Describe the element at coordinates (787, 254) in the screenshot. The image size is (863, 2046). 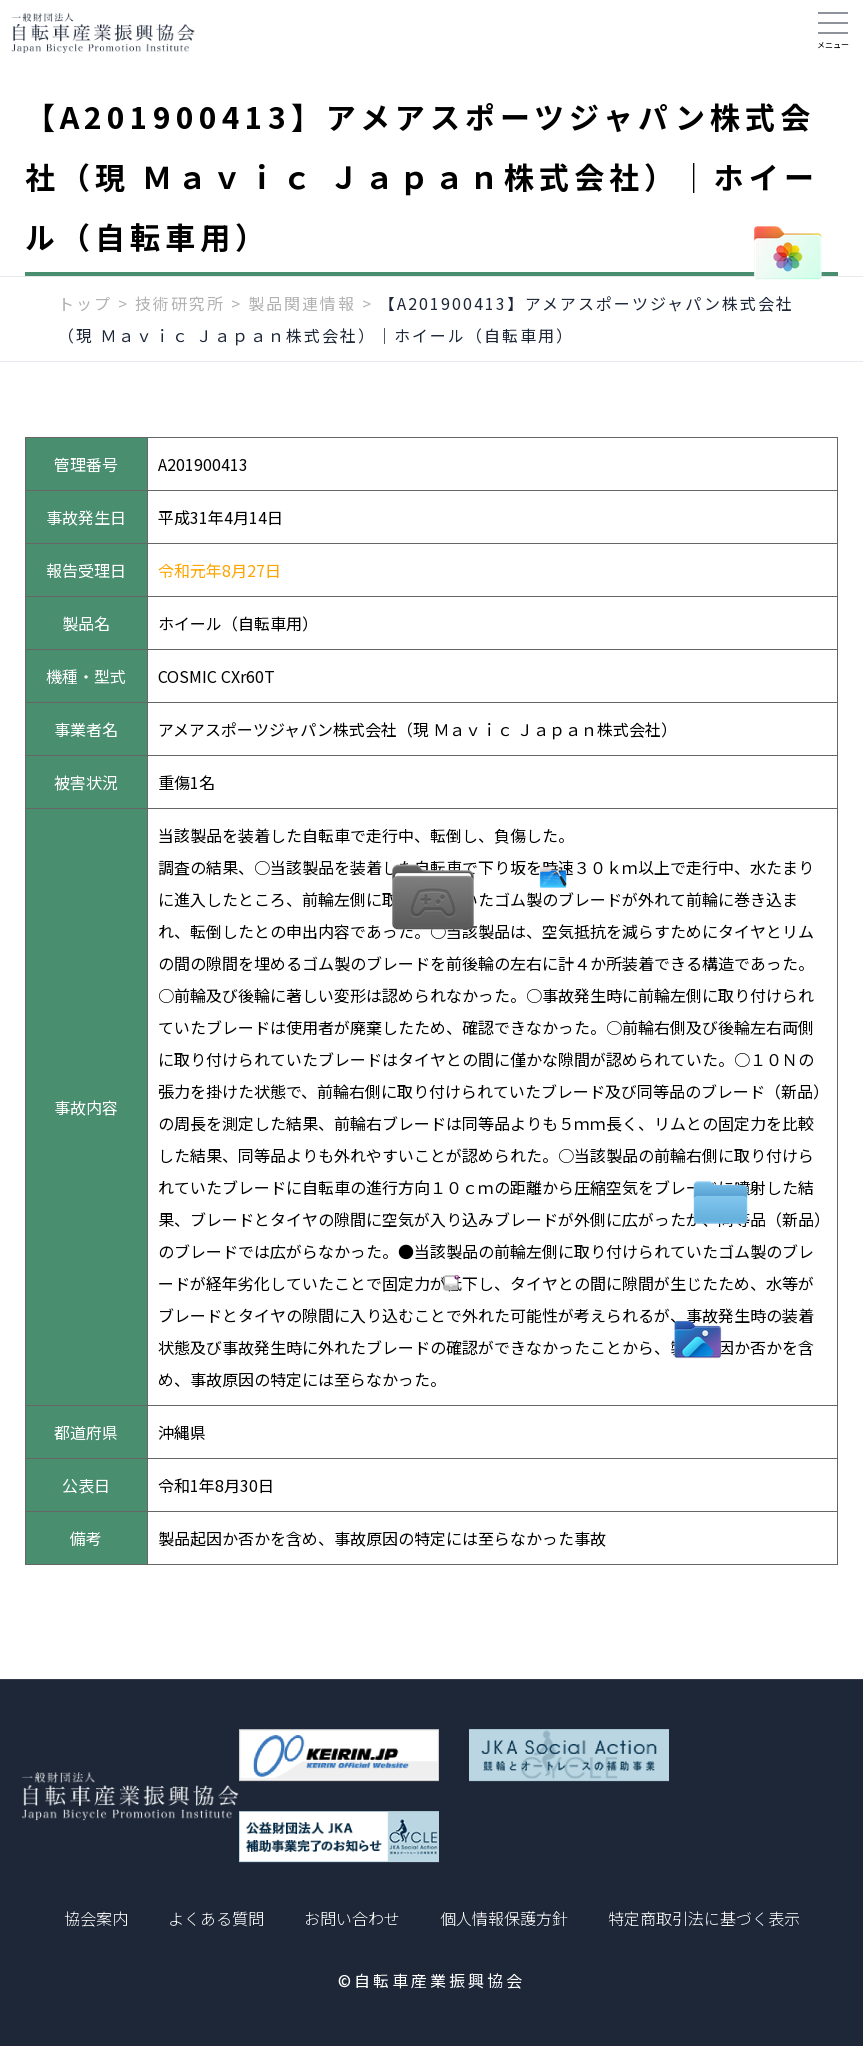
I see `open icloud photos folder` at that location.